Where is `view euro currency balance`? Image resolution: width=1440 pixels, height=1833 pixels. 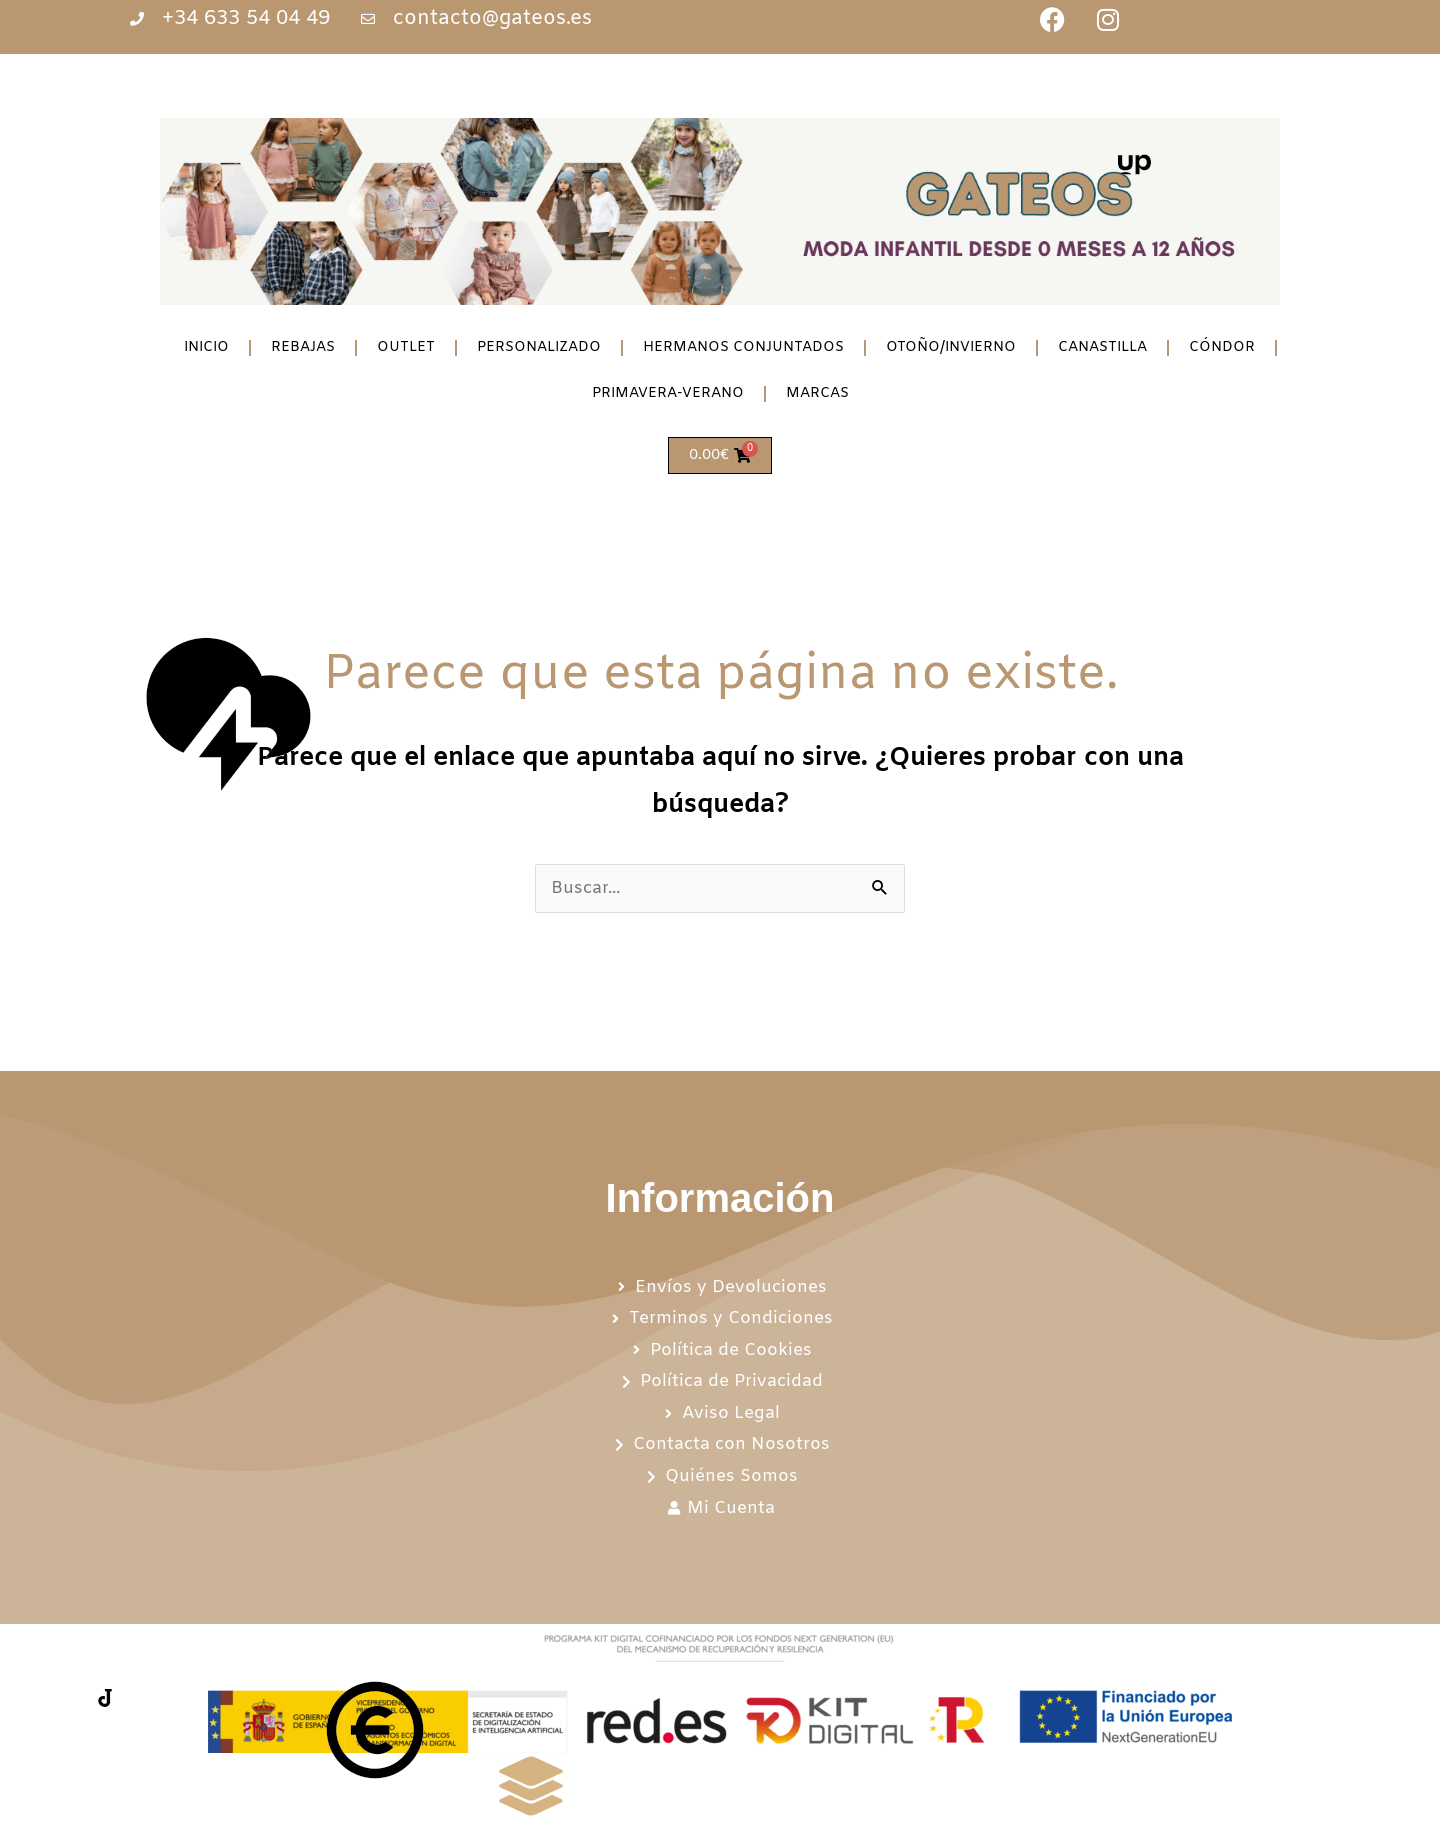
view euro currency balance is located at coordinates (375, 1730).